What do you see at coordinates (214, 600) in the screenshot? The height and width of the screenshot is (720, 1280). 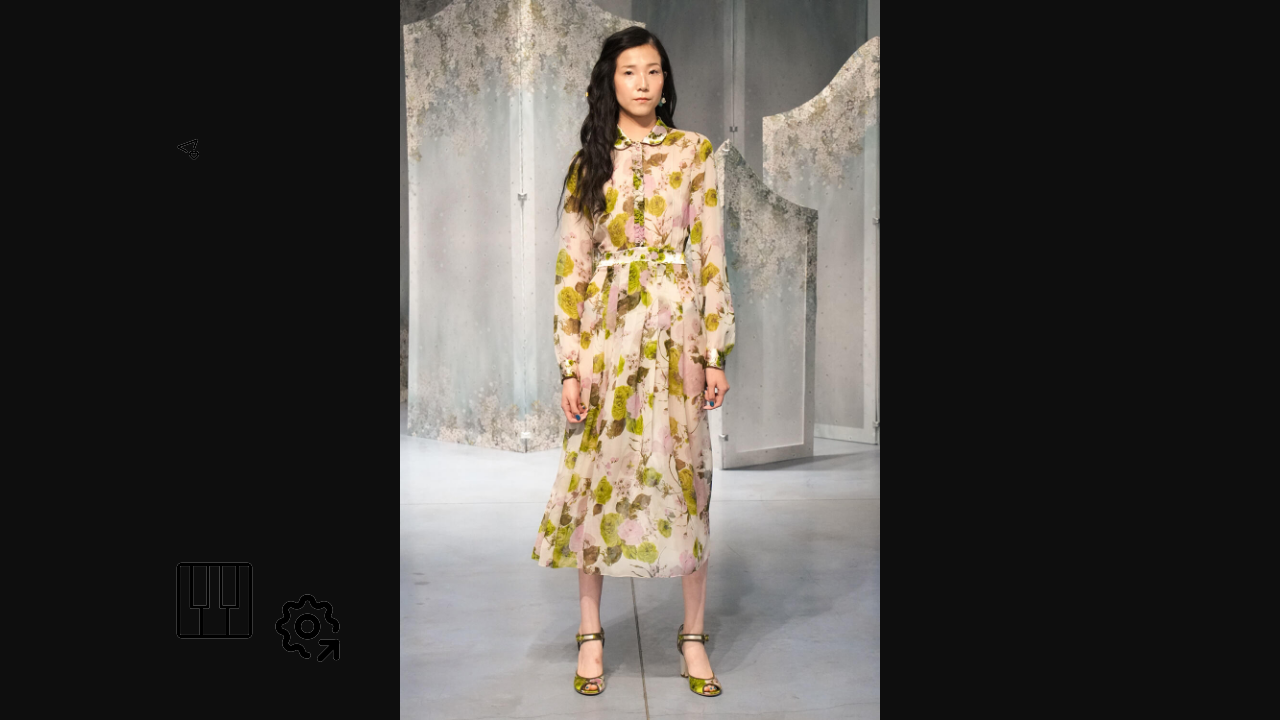 I see `open music or piano app` at bounding box center [214, 600].